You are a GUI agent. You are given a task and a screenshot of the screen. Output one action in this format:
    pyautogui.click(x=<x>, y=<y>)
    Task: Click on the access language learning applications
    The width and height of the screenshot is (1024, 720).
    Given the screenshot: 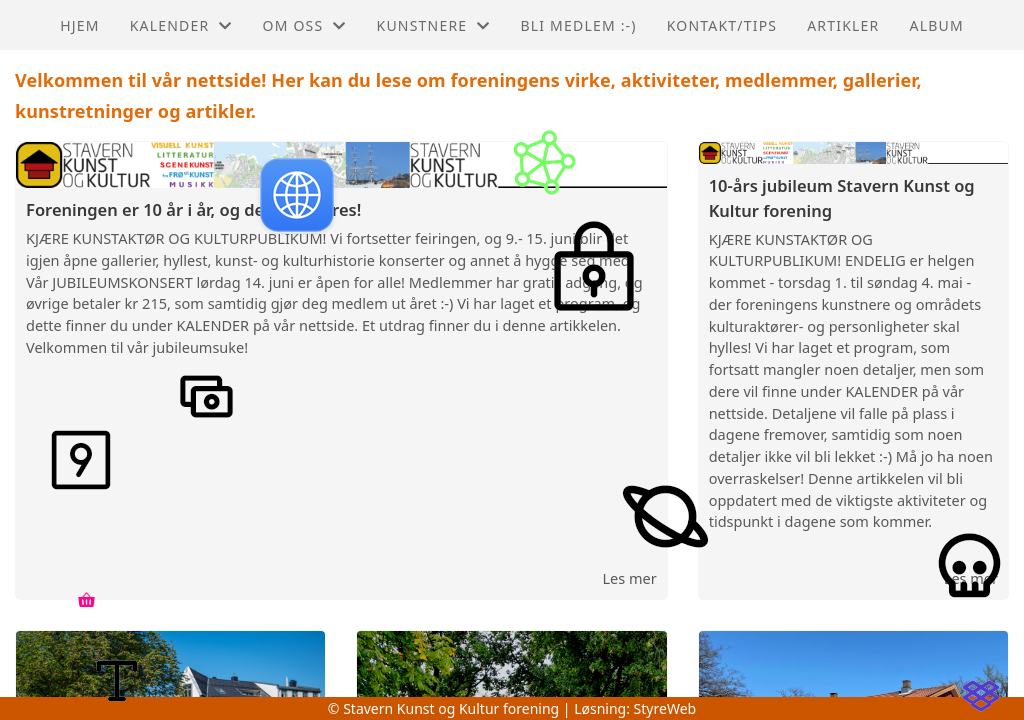 What is the action you would take?
    pyautogui.click(x=297, y=195)
    